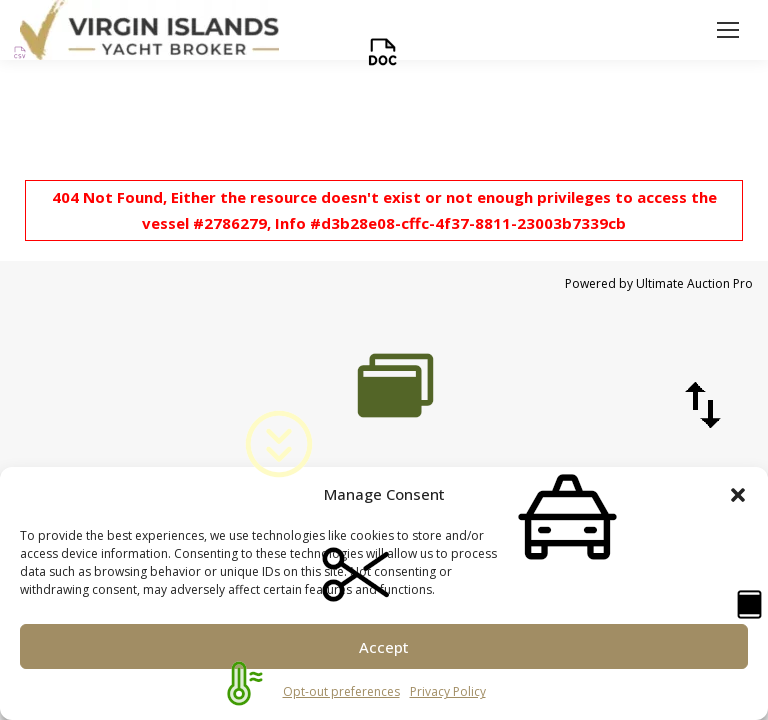  What do you see at coordinates (395, 385) in the screenshot?
I see `view open browser windows` at bounding box center [395, 385].